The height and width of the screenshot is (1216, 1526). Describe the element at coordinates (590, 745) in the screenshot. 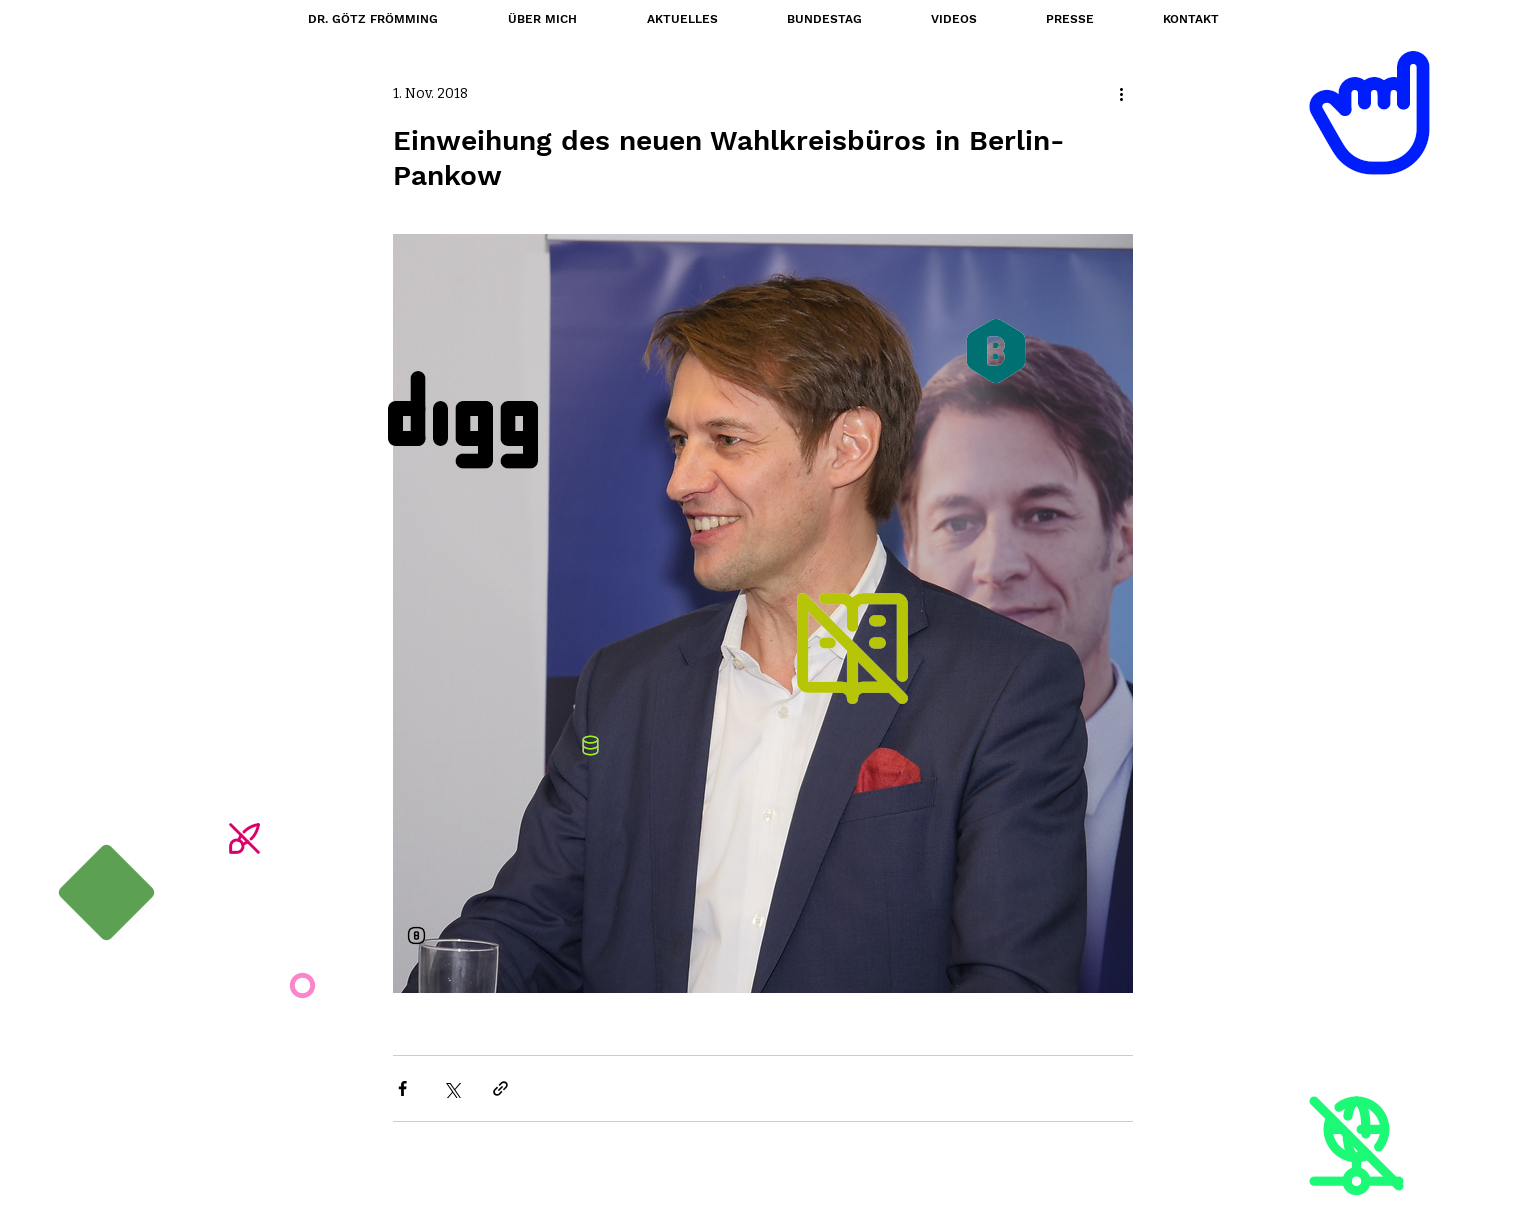

I see `access server settings` at that location.